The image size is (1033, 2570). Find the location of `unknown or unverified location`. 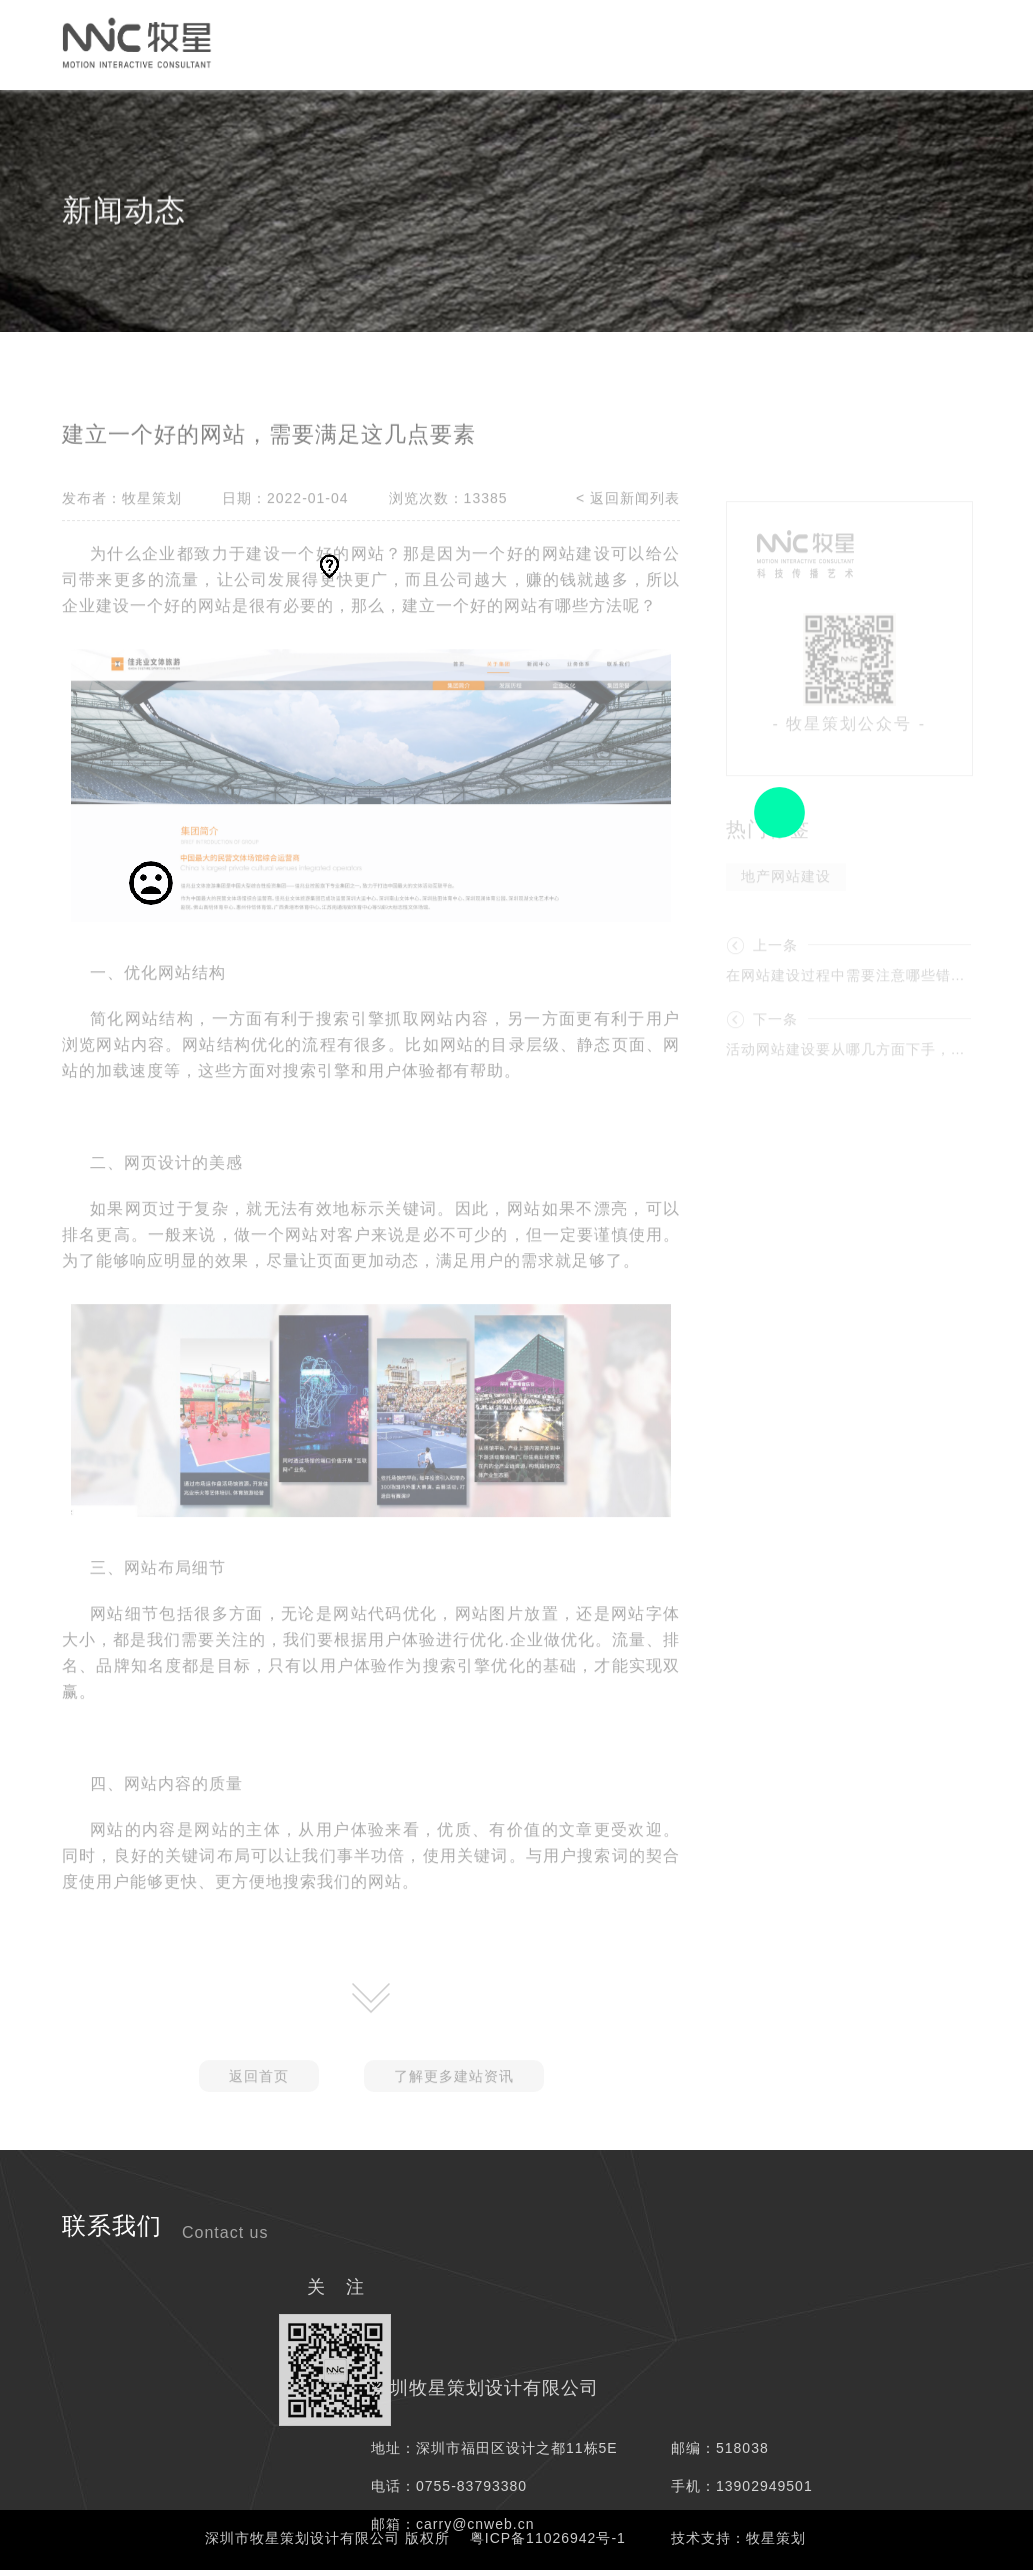

unknown or unverified location is located at coordinates (329, 566).